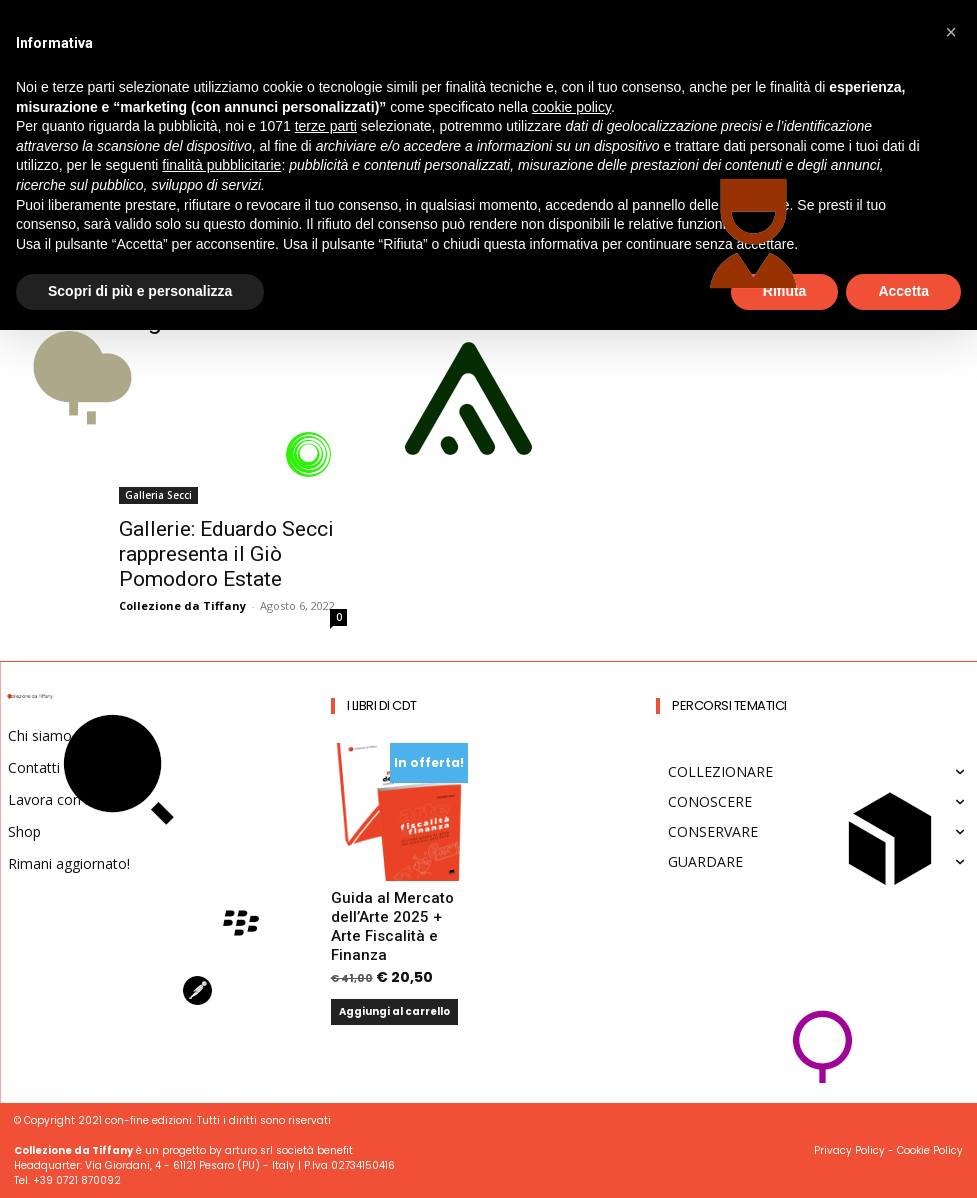  I want to click on blackberry brand or company logo, so click(241, 923).